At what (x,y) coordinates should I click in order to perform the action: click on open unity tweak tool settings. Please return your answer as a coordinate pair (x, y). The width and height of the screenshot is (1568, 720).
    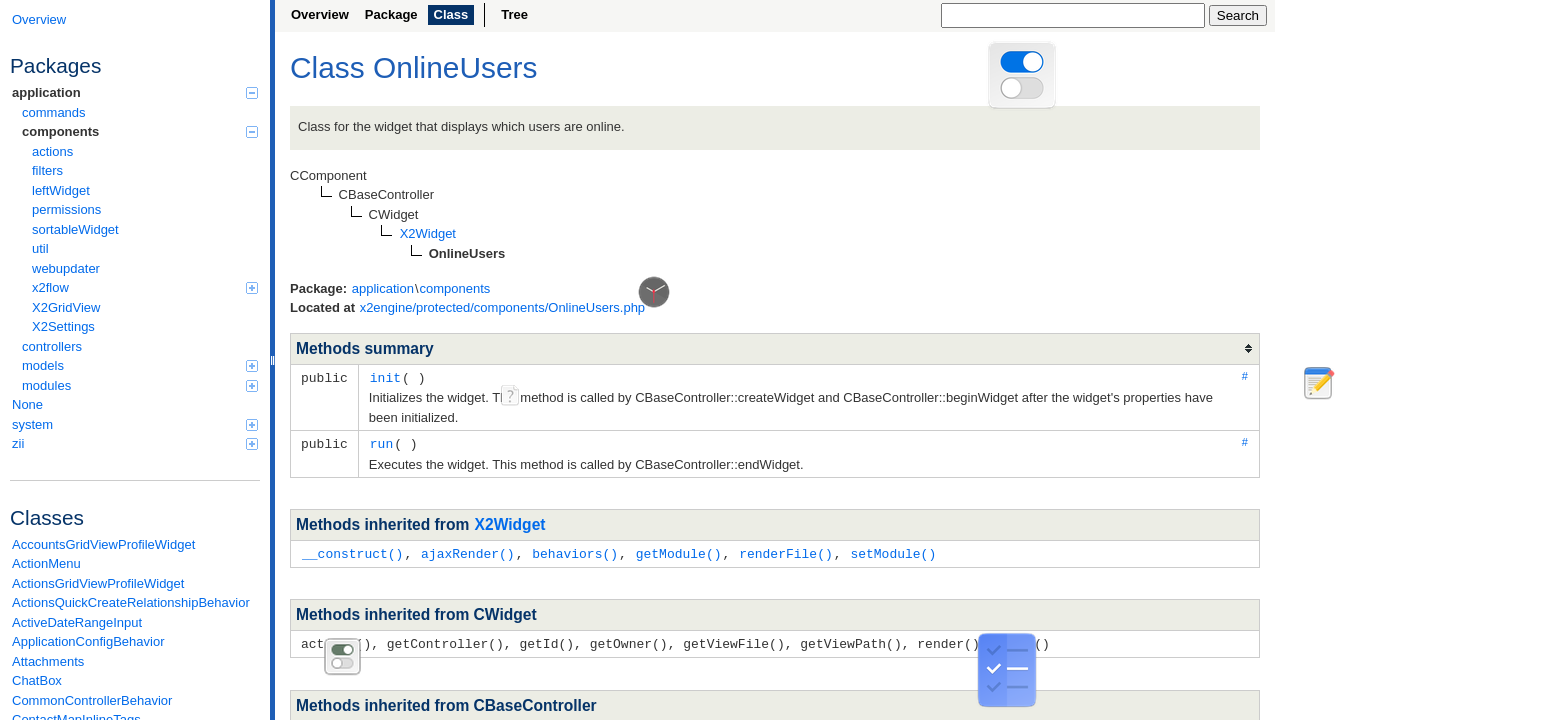
    Looking at the image, I should click on (1022, 75).